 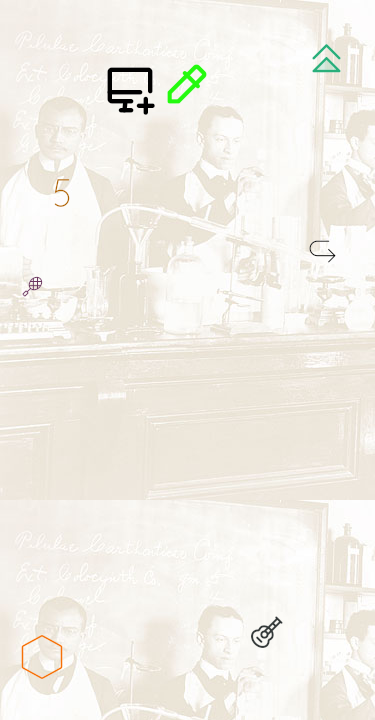 I want to click on generic shape or container element, so click(x=42, y=657).